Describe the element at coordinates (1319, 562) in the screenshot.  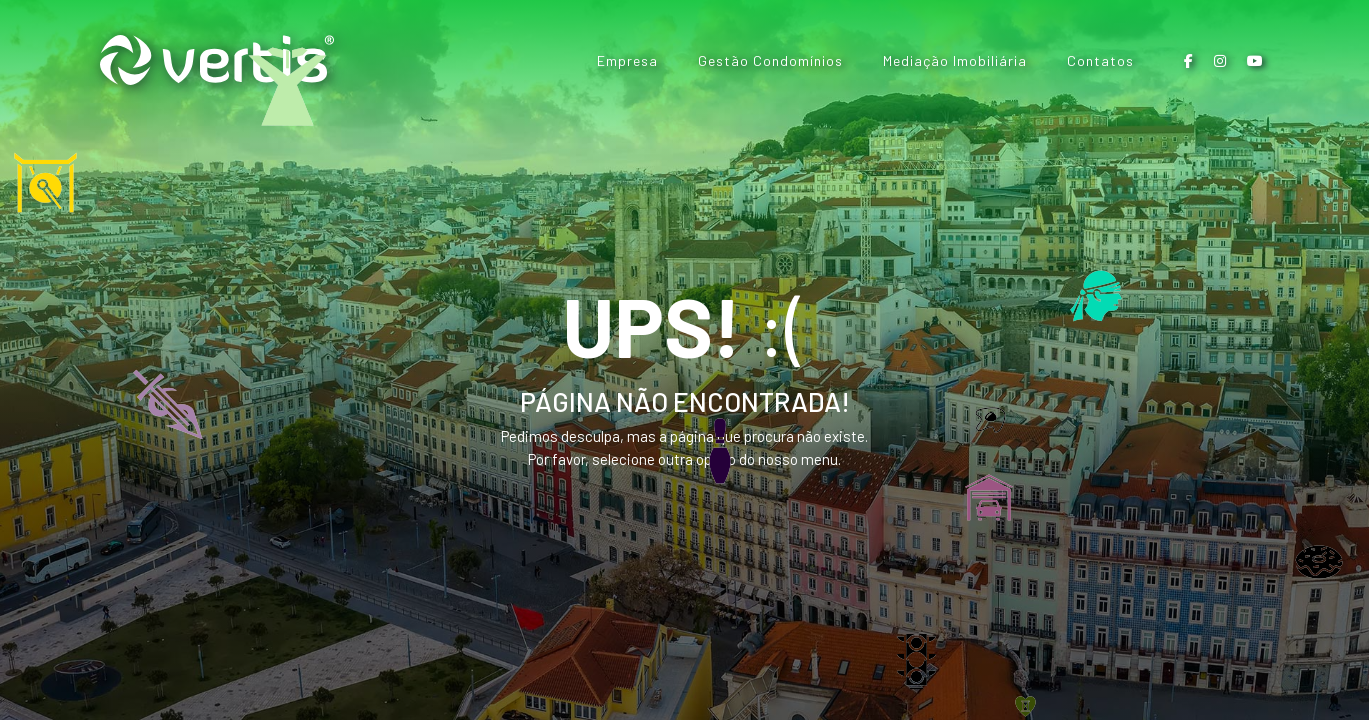
I see `access food or bakery category` at that location.